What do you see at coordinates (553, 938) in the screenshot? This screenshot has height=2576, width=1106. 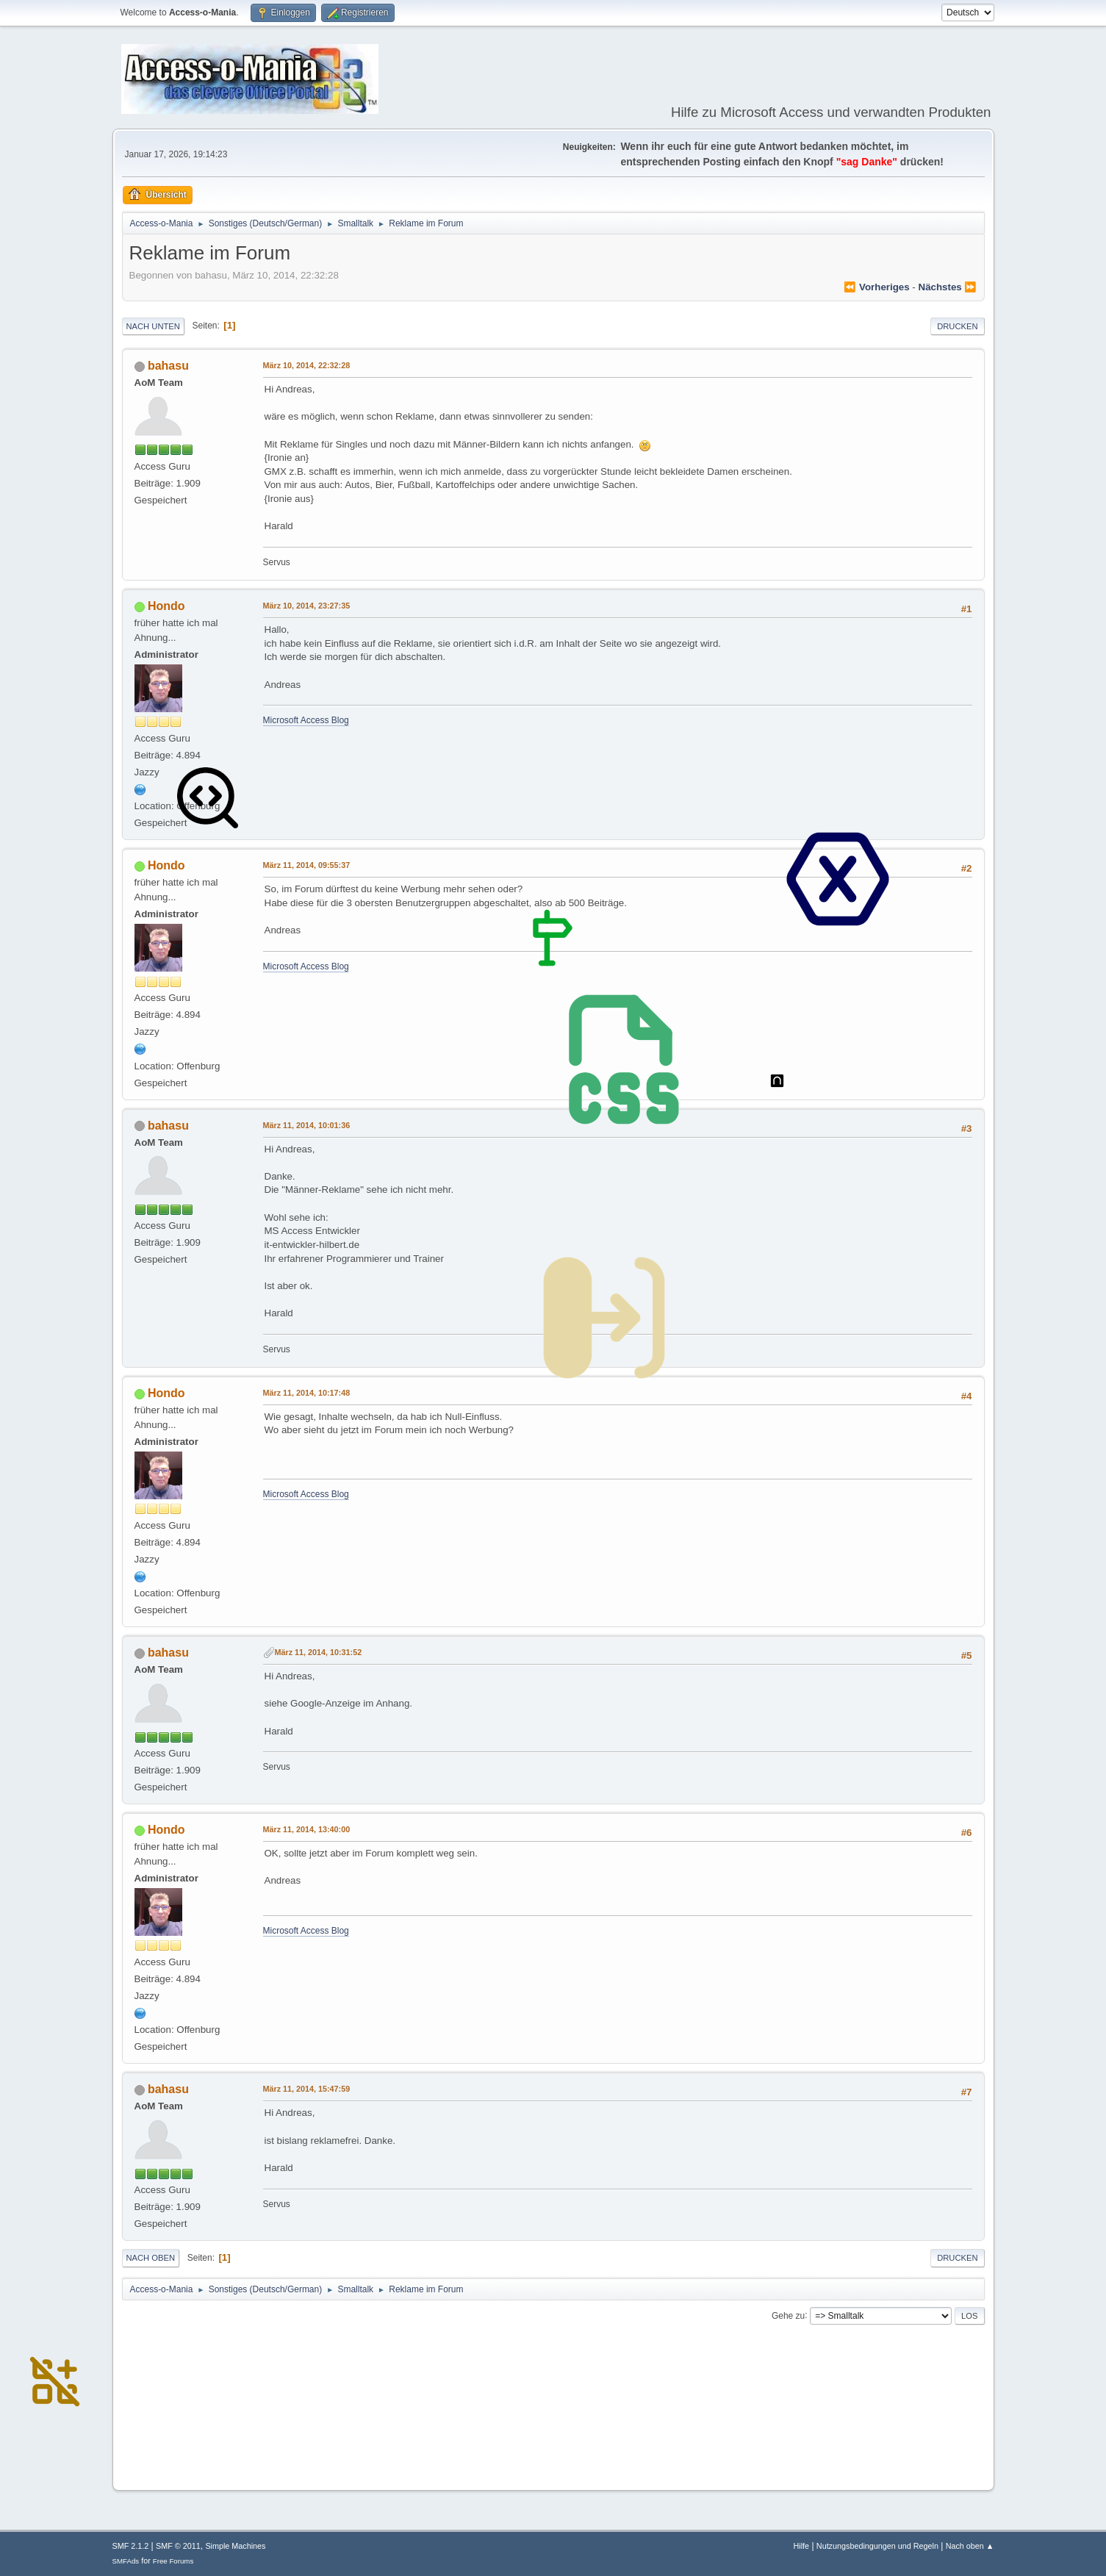 I see `navigate to directions or wayfinding` at bounding box center [553, 938].